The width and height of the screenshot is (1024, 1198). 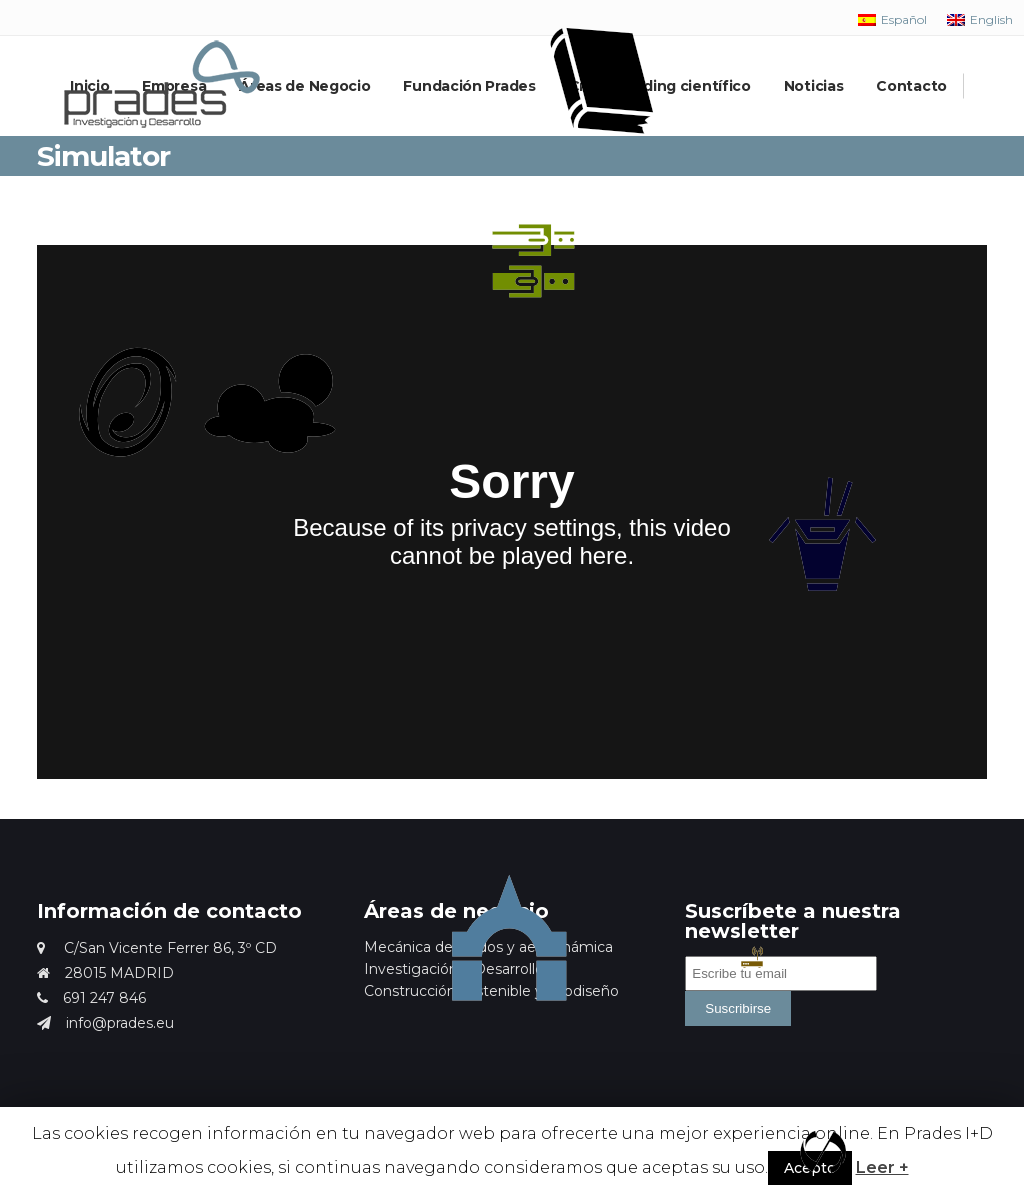 I want to click on loading or processing in progress, so click(x=823, y=1151).